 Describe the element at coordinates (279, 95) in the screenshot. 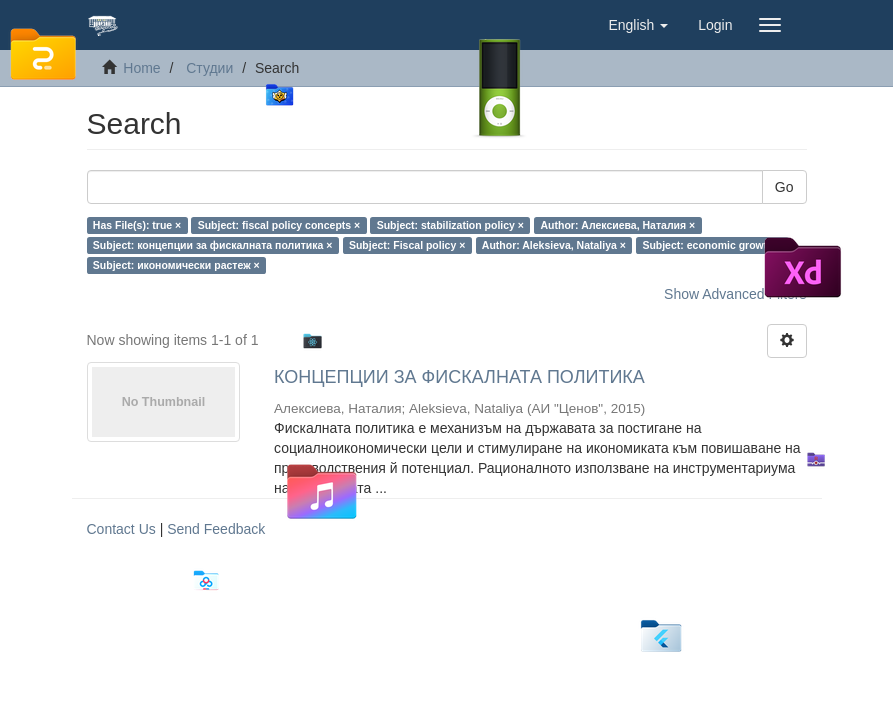

I see `open brawl stars game files folder` at that location.